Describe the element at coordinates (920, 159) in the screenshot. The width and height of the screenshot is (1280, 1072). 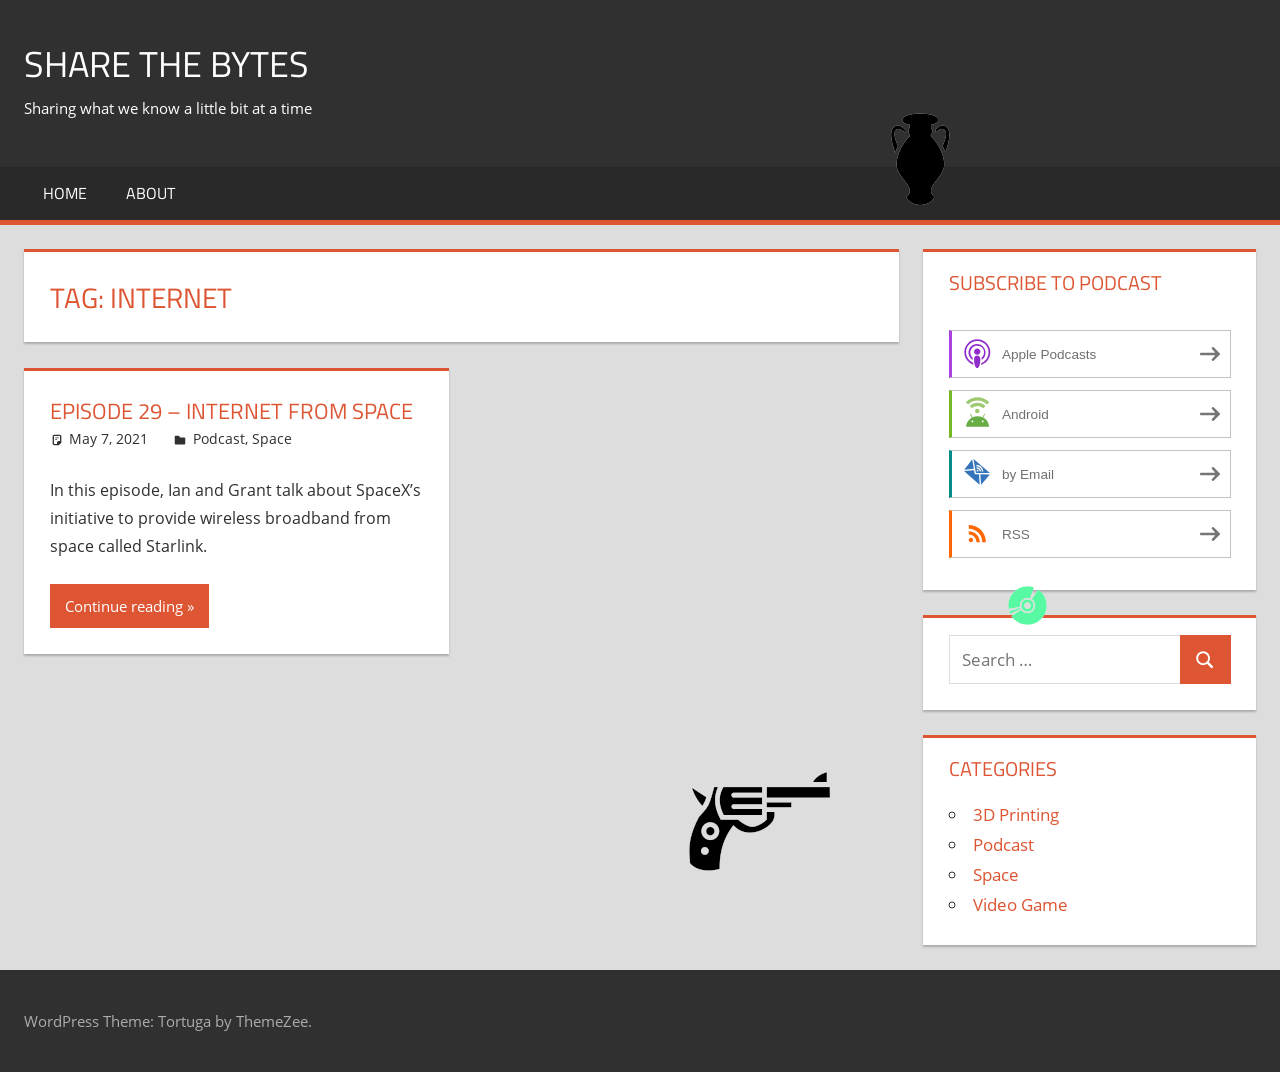
I see `browse ancient or historical artifacts` at that location.